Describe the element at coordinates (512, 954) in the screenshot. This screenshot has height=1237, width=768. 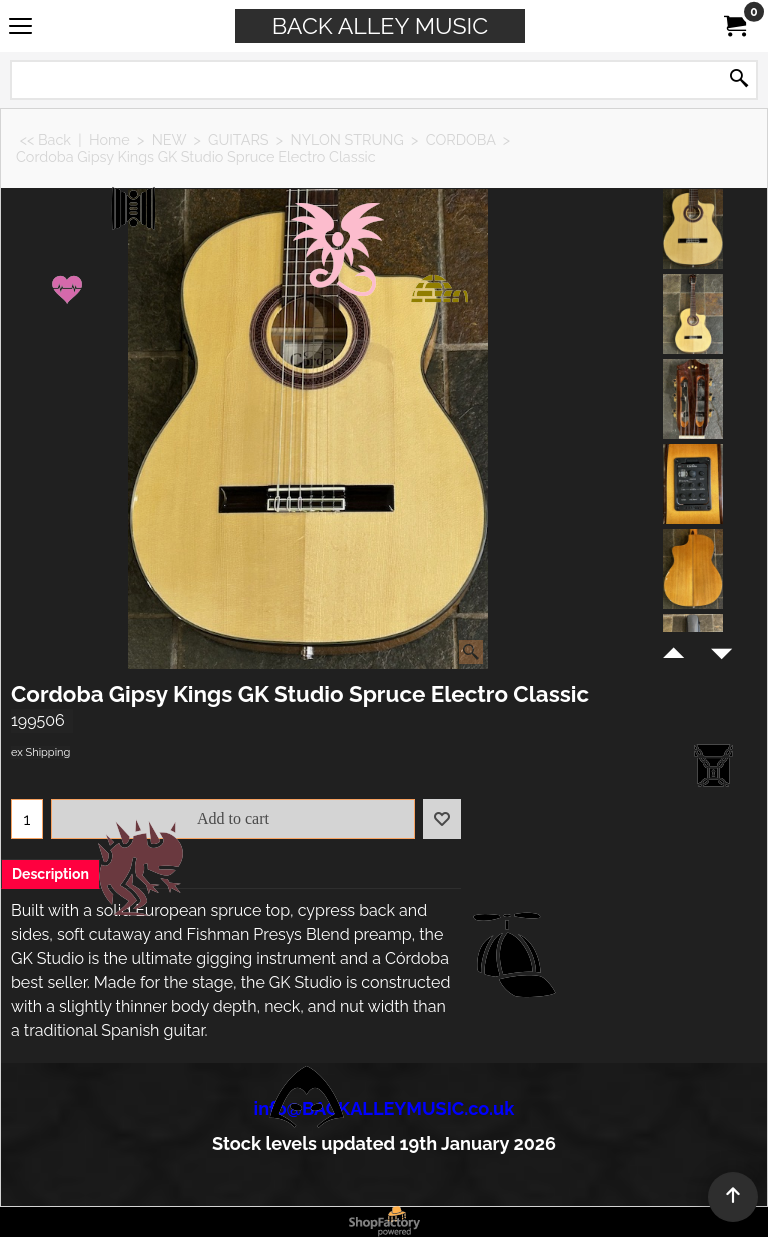
I see `select a playful or childlike avatar accessory` at that location.